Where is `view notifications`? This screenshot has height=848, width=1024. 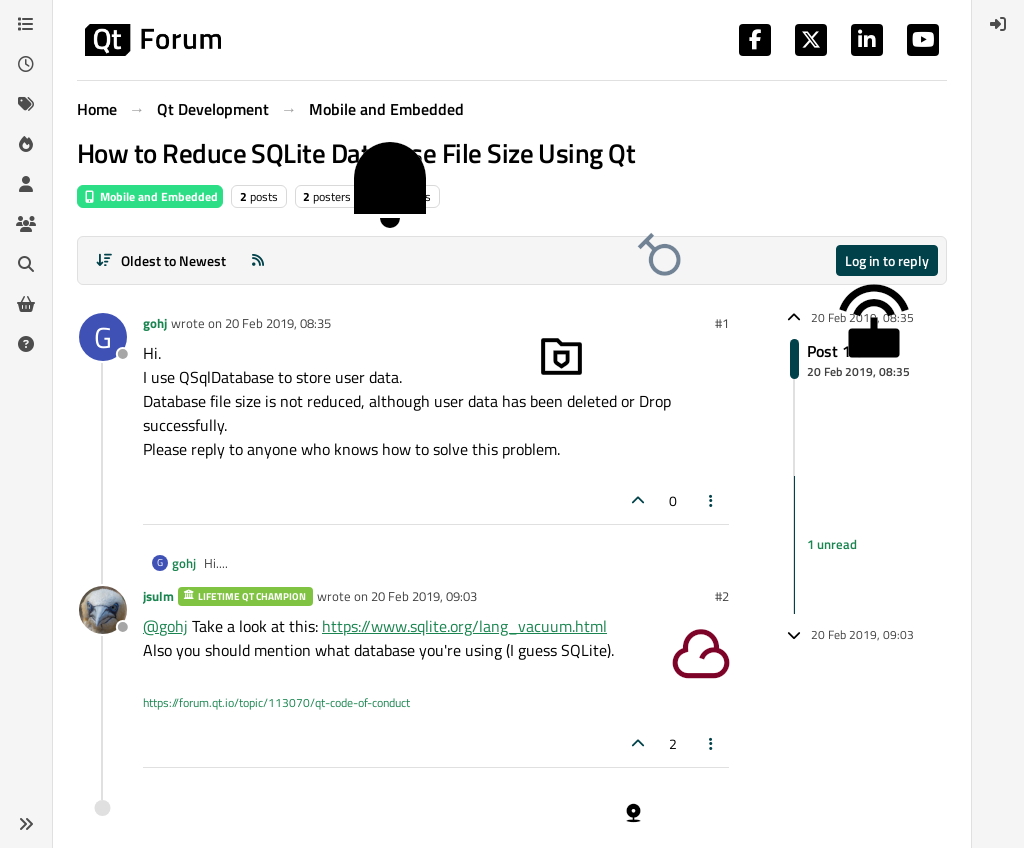 view notifications is located at coordinates (390, 182).